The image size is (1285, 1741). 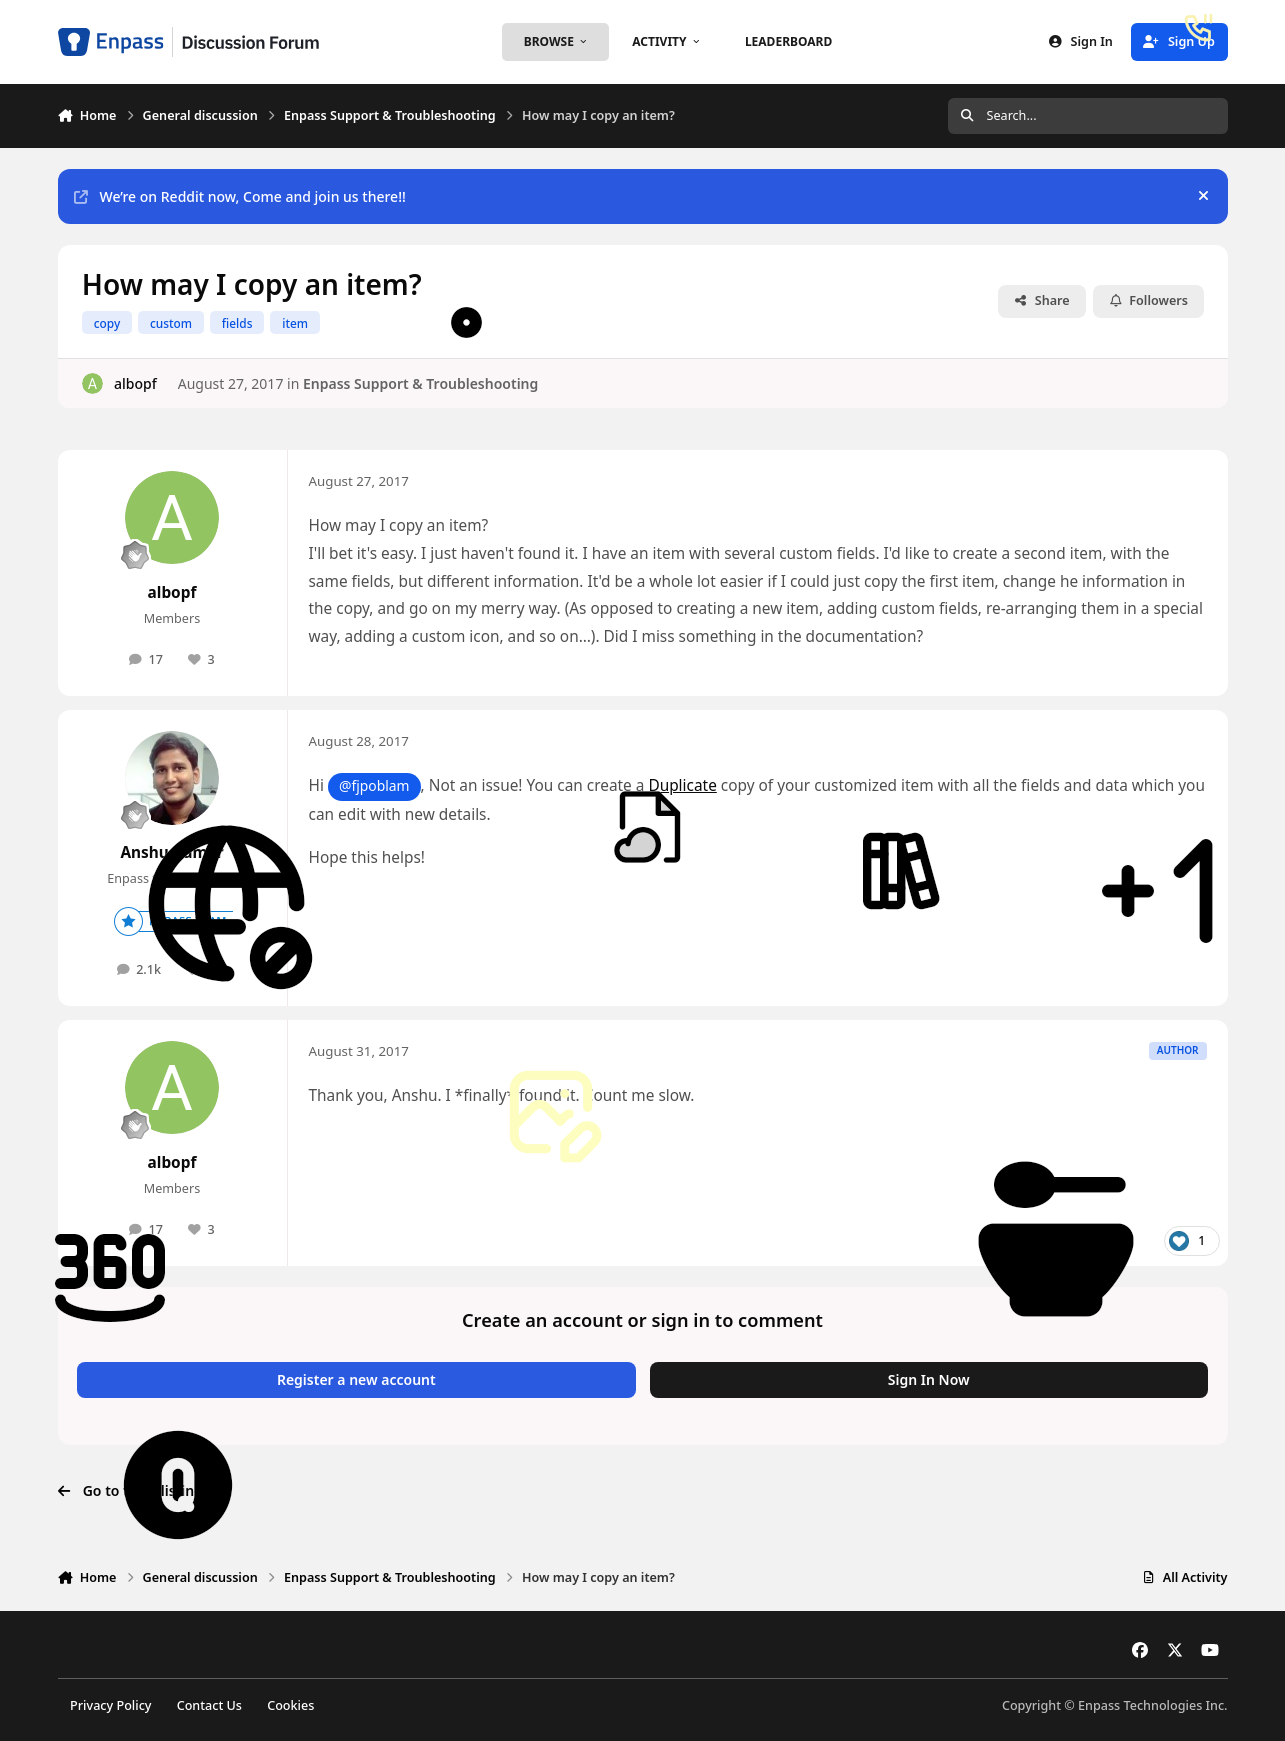 I want to click on view 360-degree panoramic content, so click(x=110, y=1278).